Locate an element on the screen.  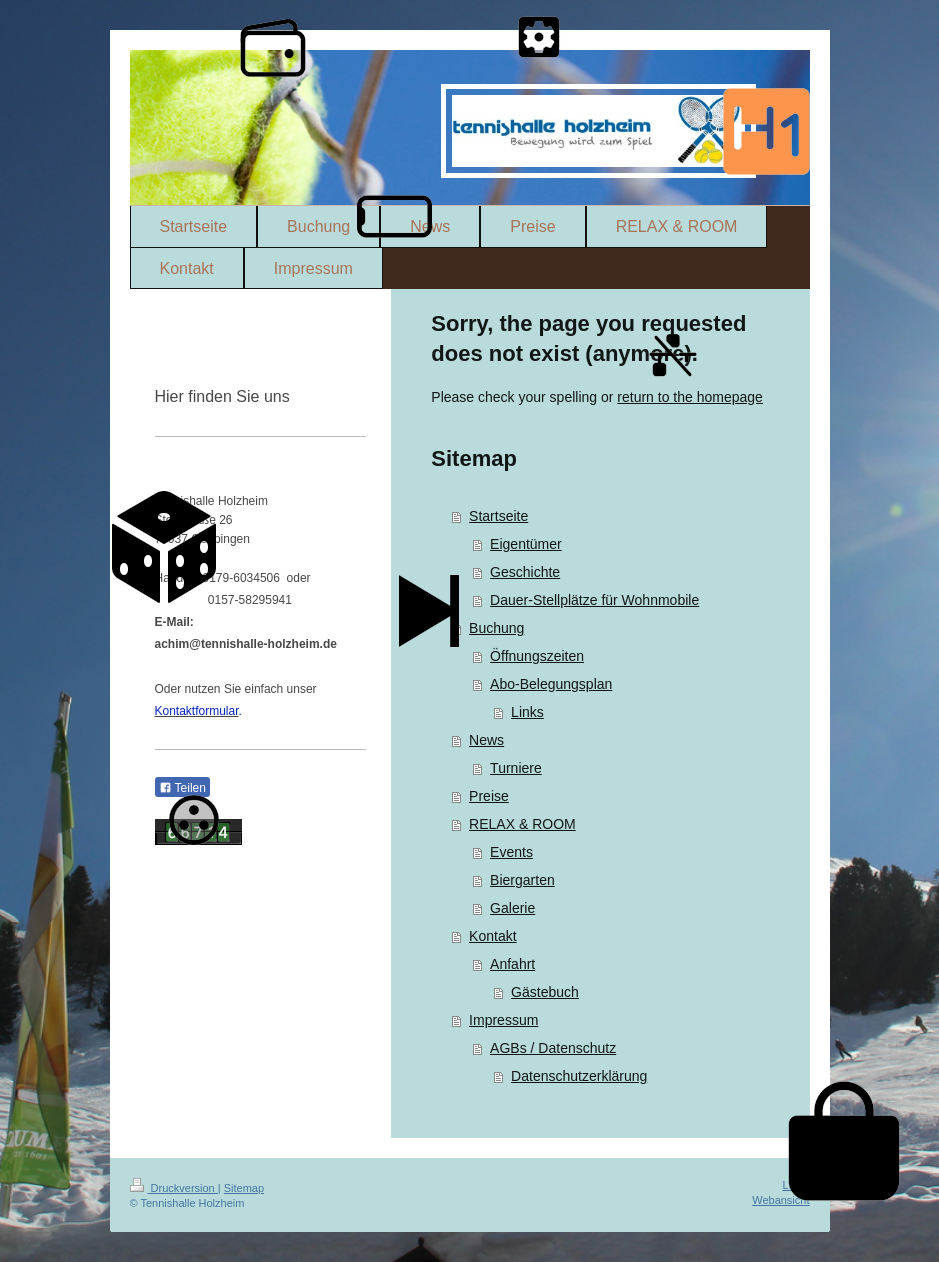
skip to the next track is located at coordinates (429, 611).